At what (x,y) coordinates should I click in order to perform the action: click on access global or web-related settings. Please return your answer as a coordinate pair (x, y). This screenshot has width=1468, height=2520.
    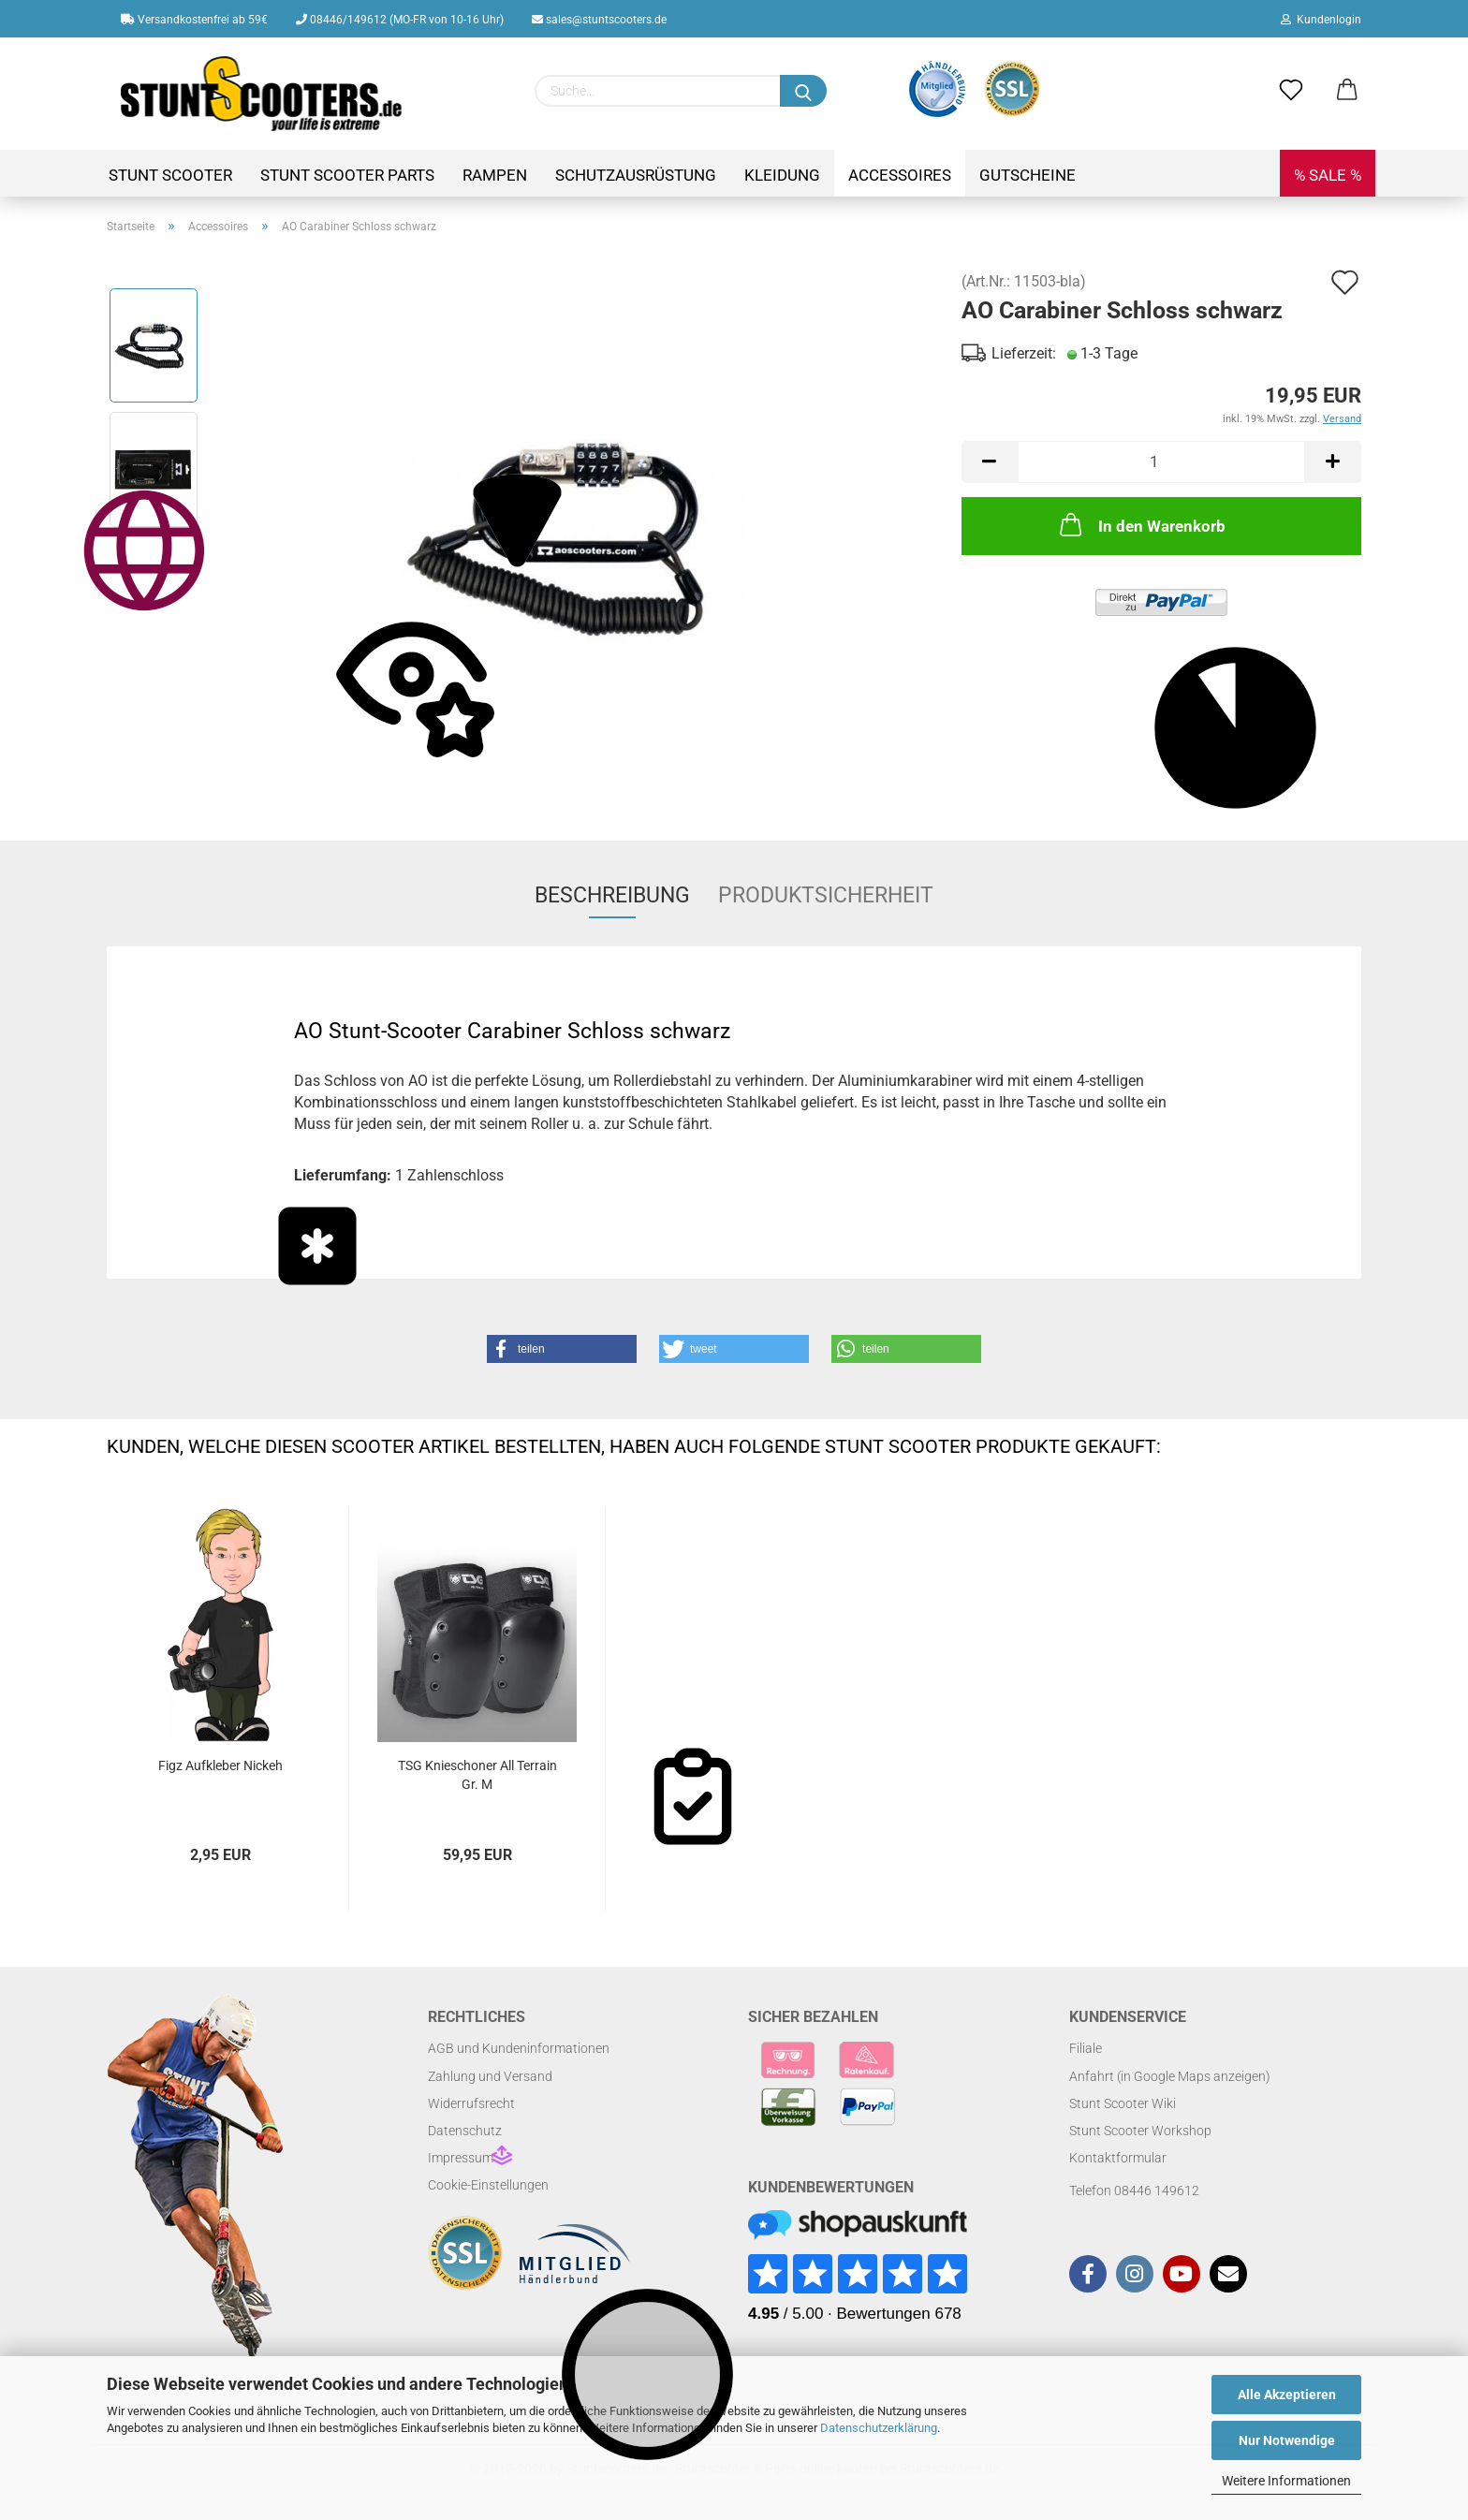
    Looking at the image, I should click on (139, 555).